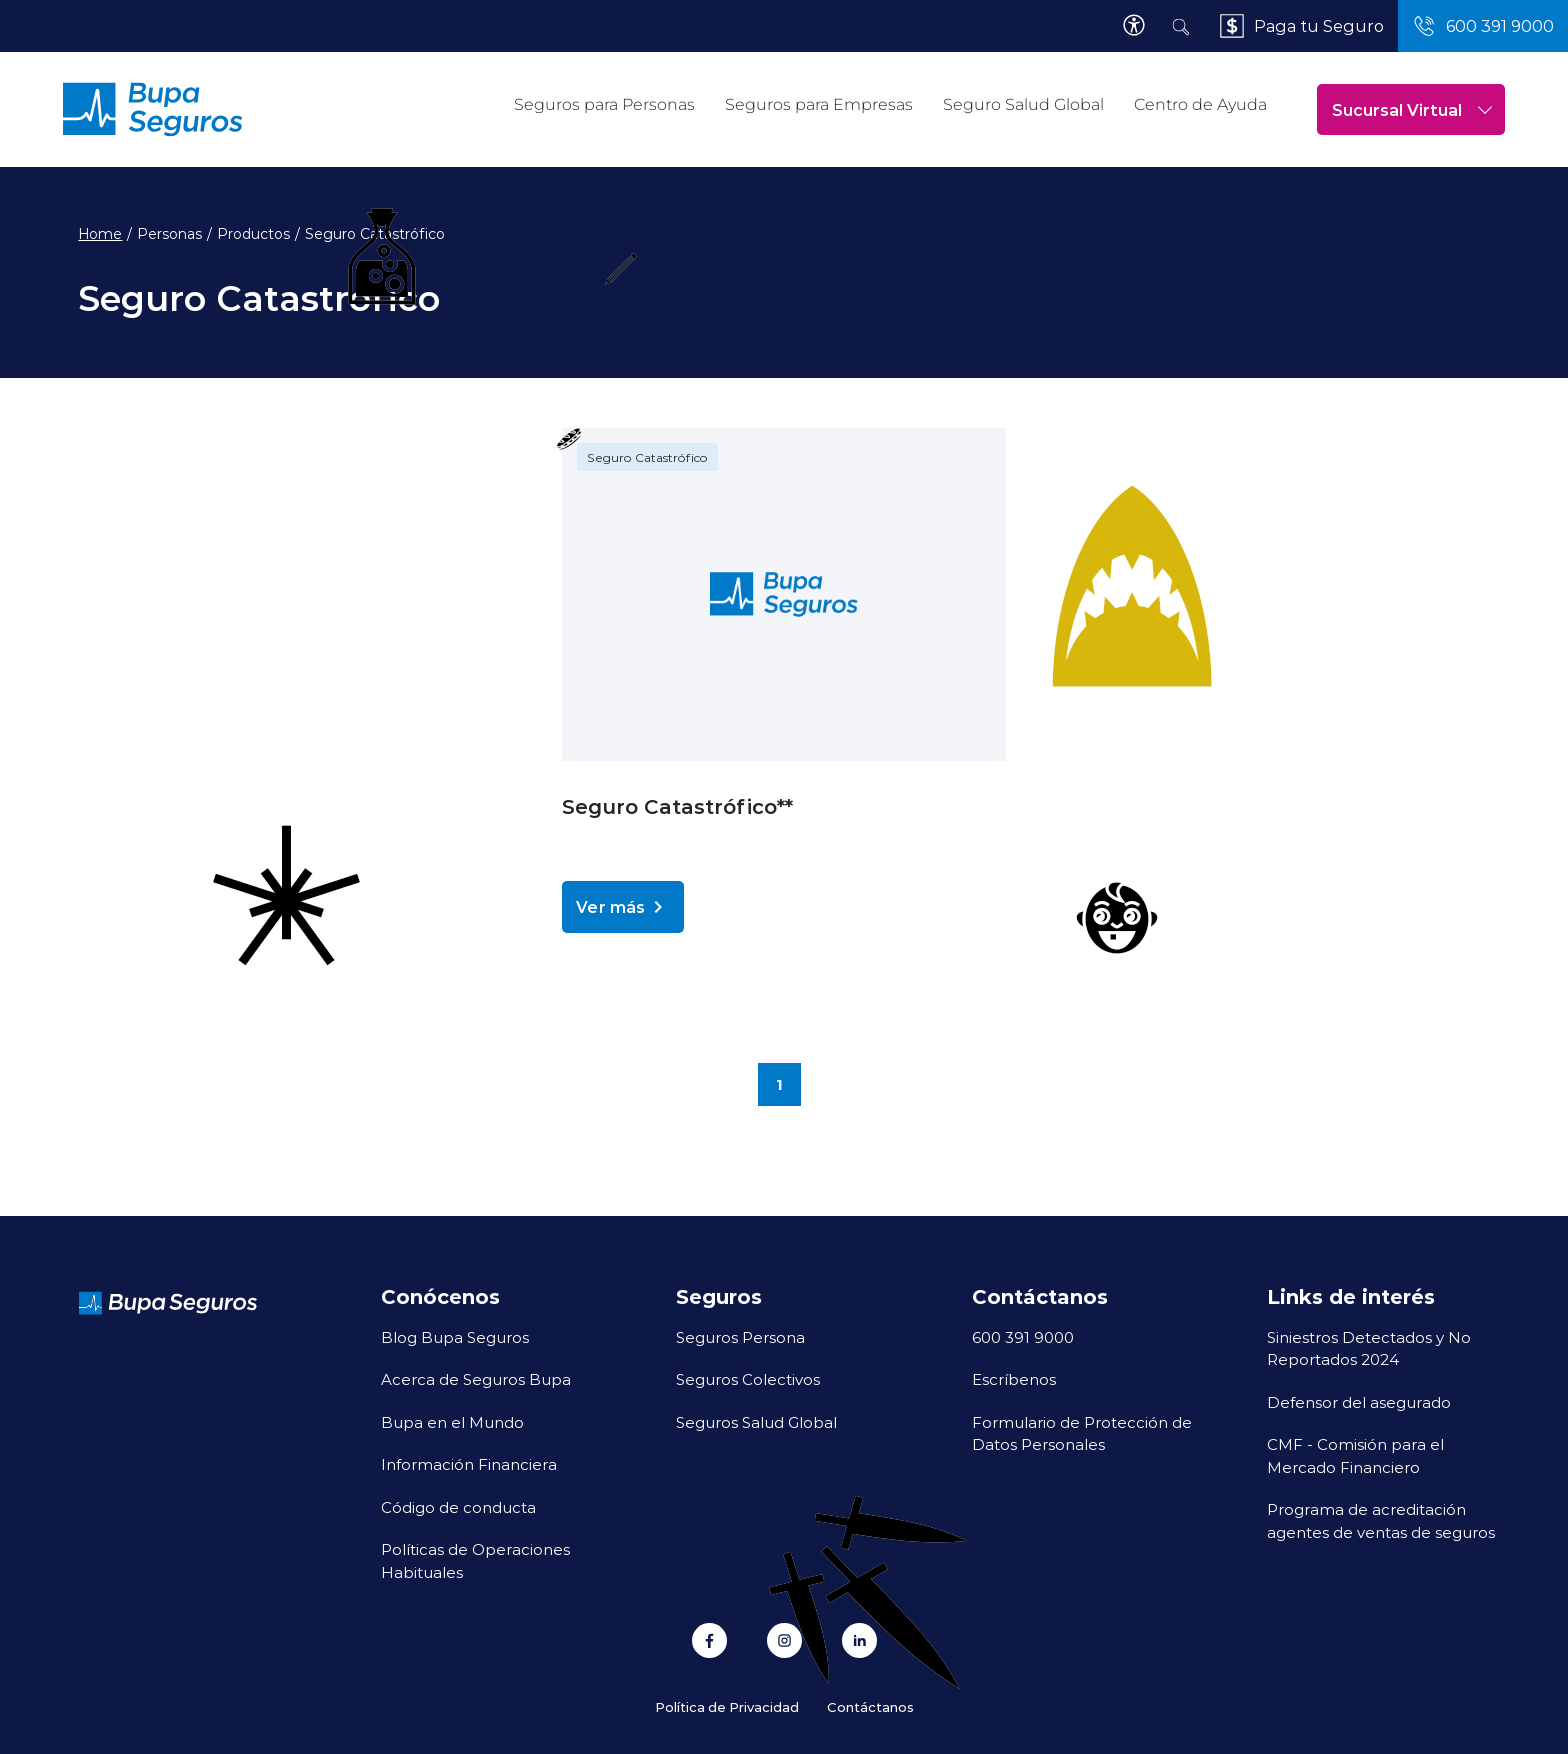 The height and width of the screenshot is (1754, 1568). I want to click on access food or dining options, so click(569, 439).